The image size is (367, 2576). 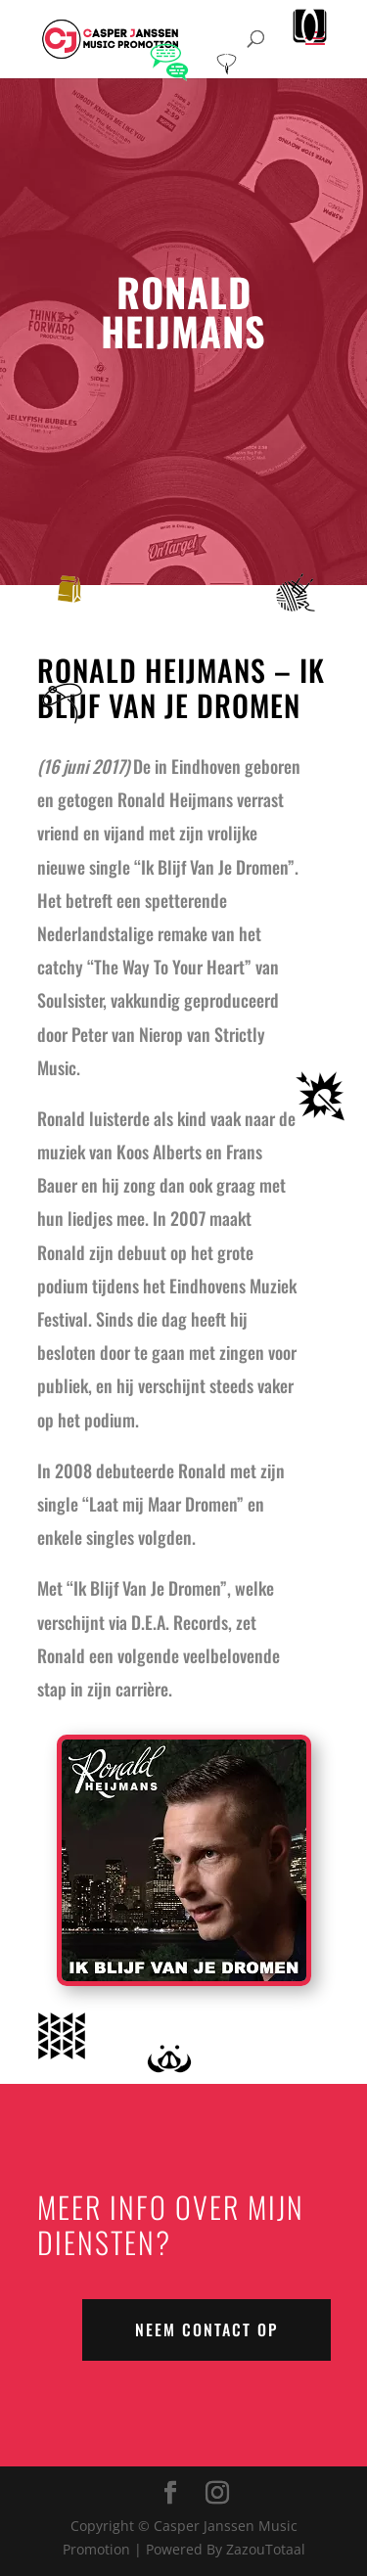 What do you see at coordinates (63, 703) in the screenshot?
I see `select or capture objects with freeform drawing` at bounding box center [63, 703].